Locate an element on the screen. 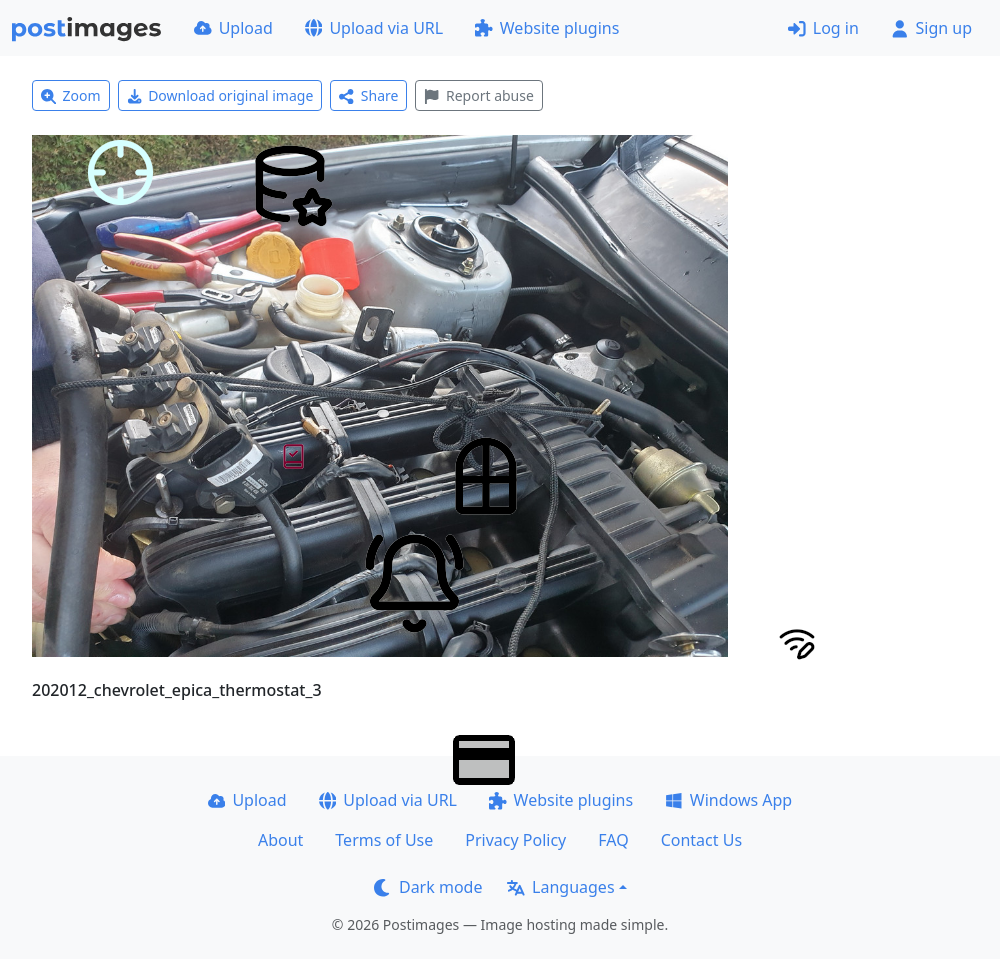 This screenshot has height=959, width=1000. mark a database as a favorite is located at coordinates (290, 184).